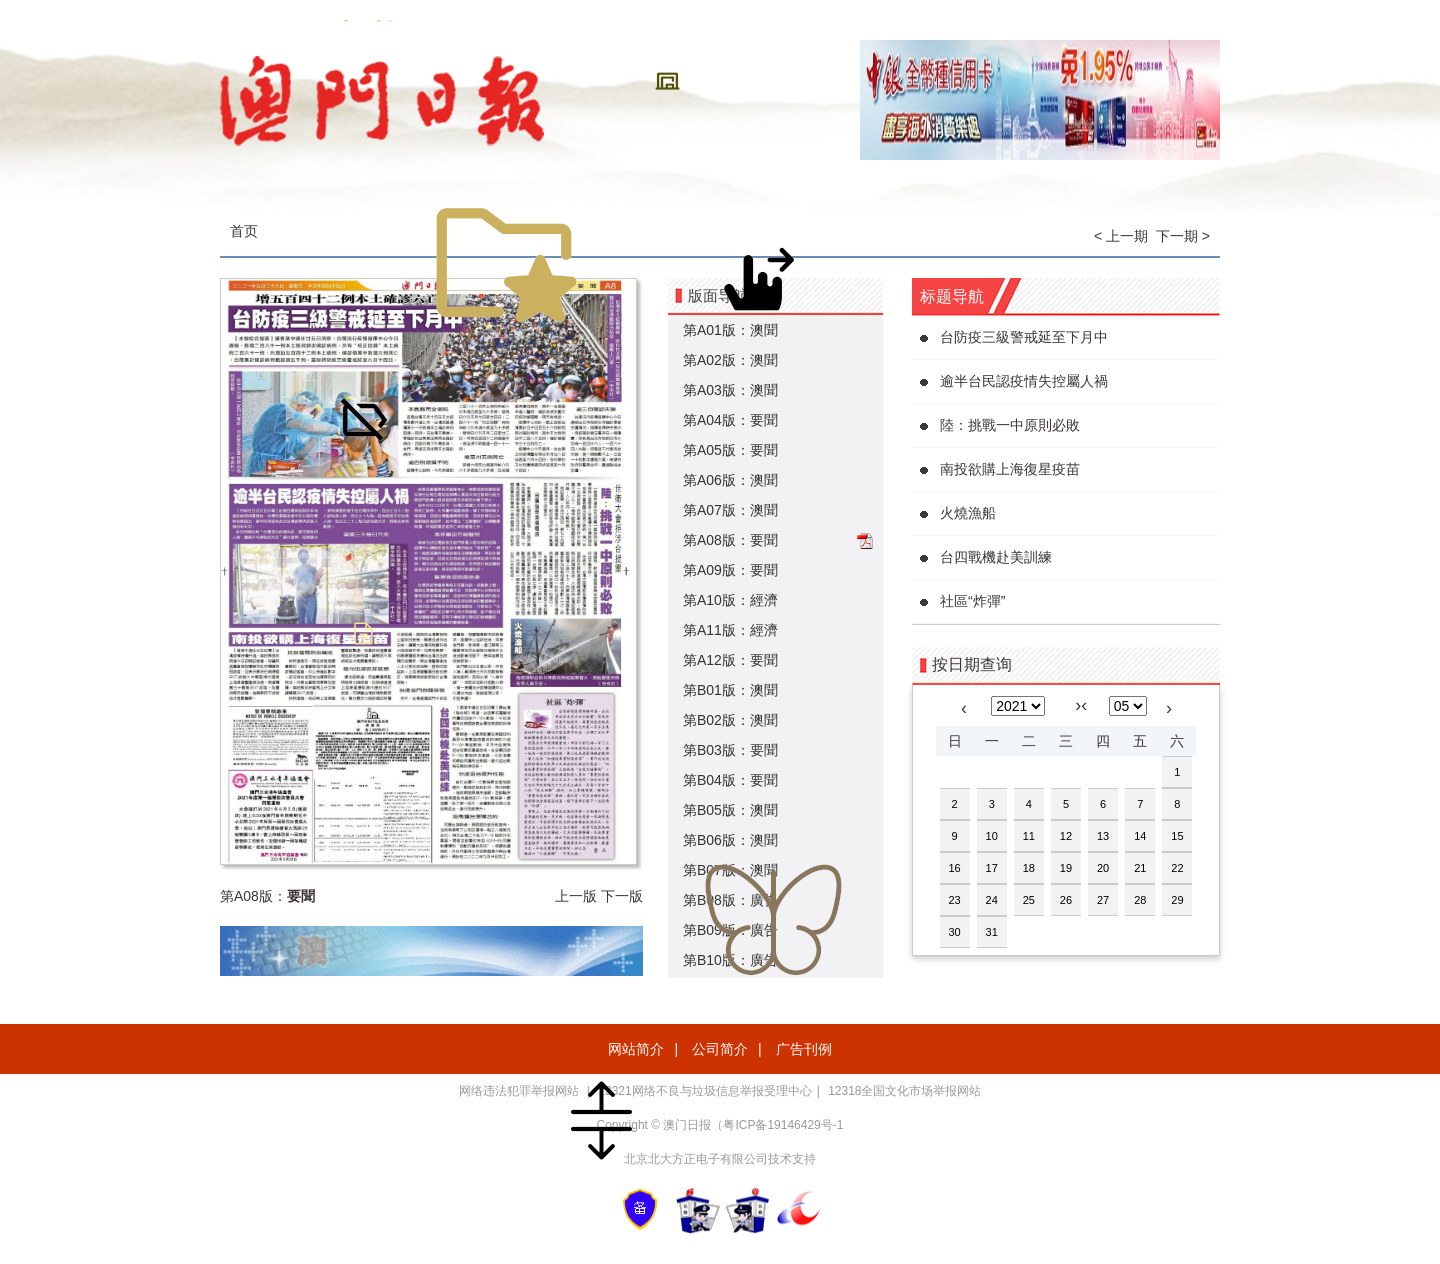 Image resolution: width=1440 pixels, height=1264 pixels. What do you see at coordinates (773, 917) in the screenshot?
I see `indicates a nature or wildlife category` at bounding box center [773, 917].